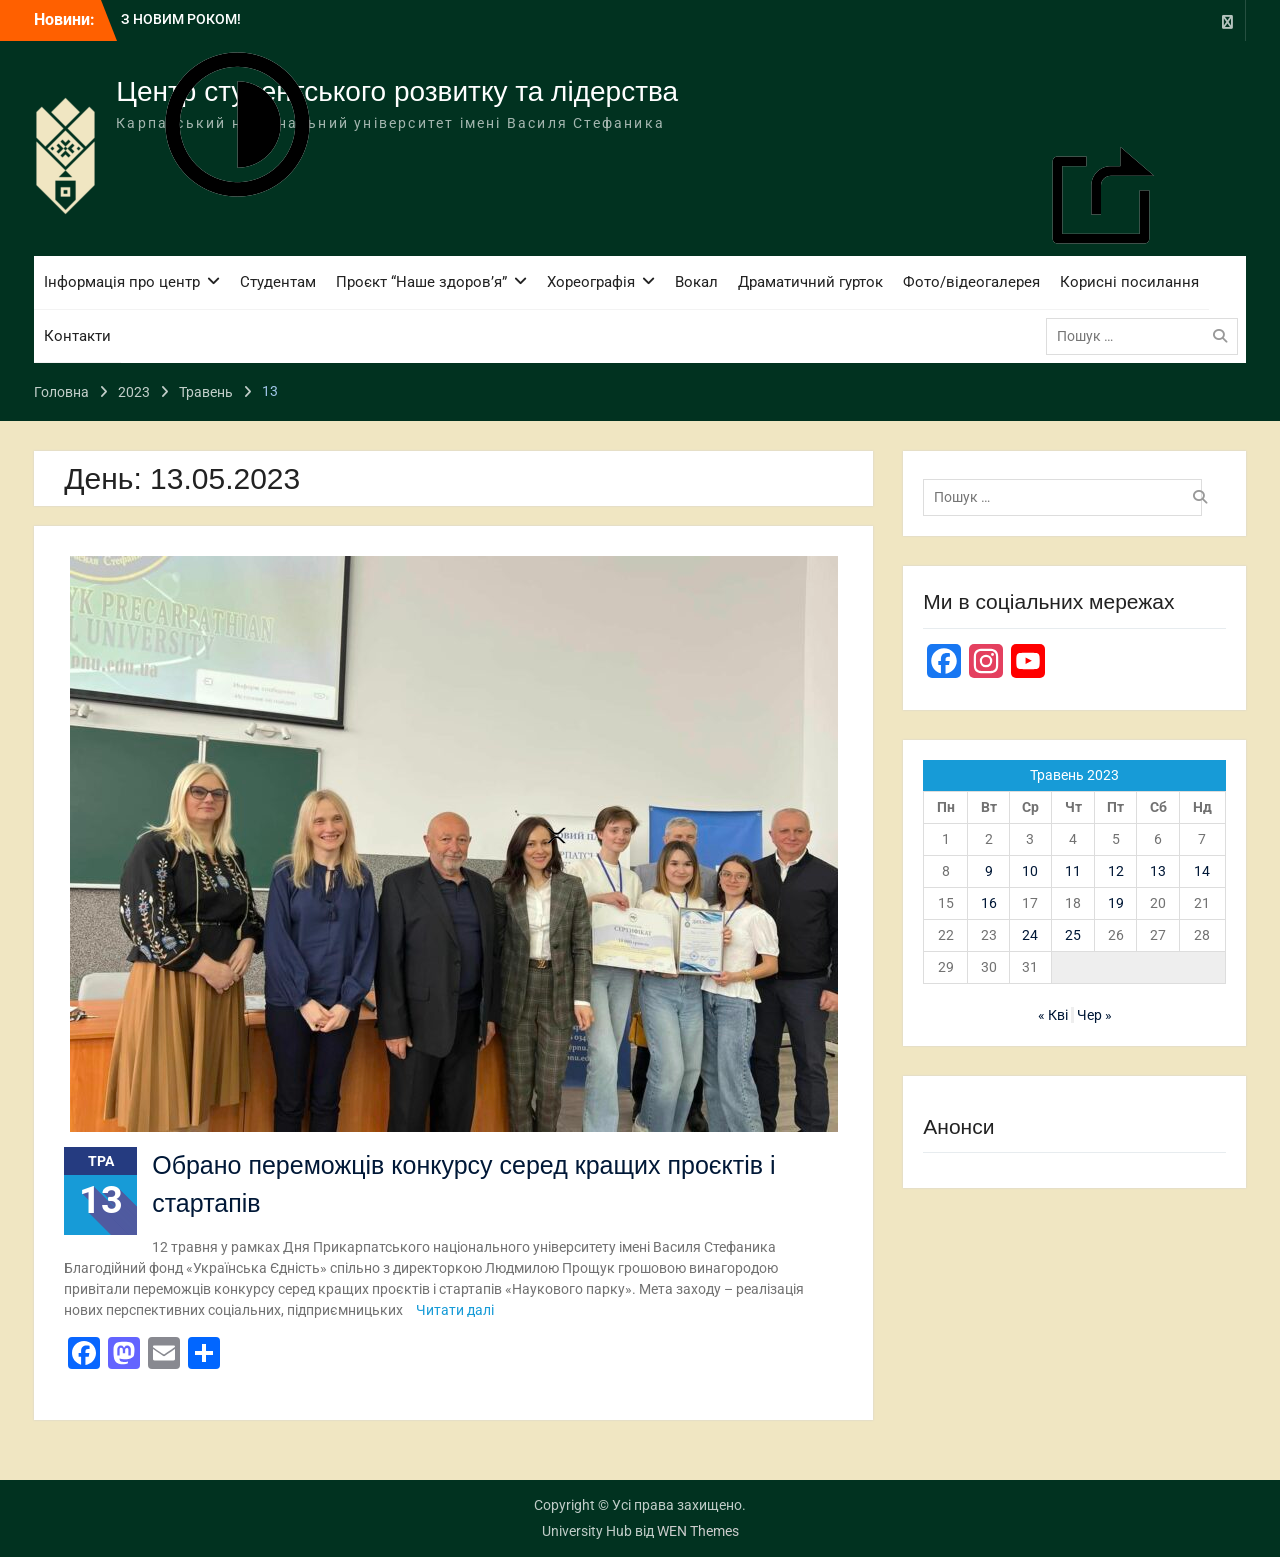 The image size is (1280, 1557). Describe the element at coordinates (556, 835) in the screenshot. I see `xrp cryptocurrency logo` at that location.